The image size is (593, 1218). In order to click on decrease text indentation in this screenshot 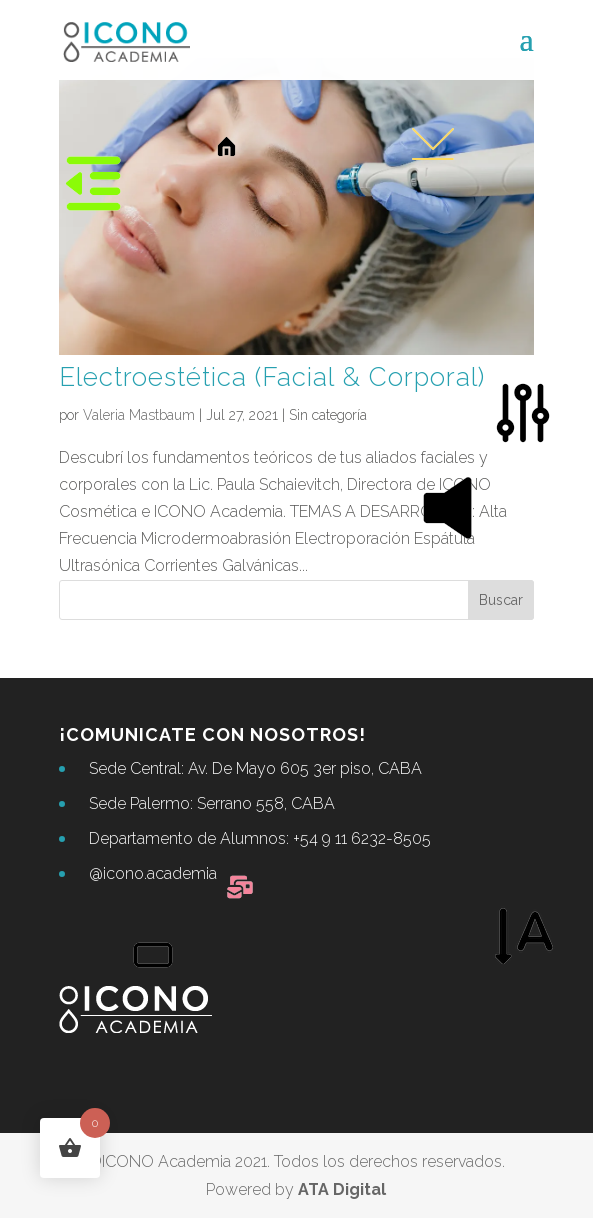, I will do `click(93, 183)`.